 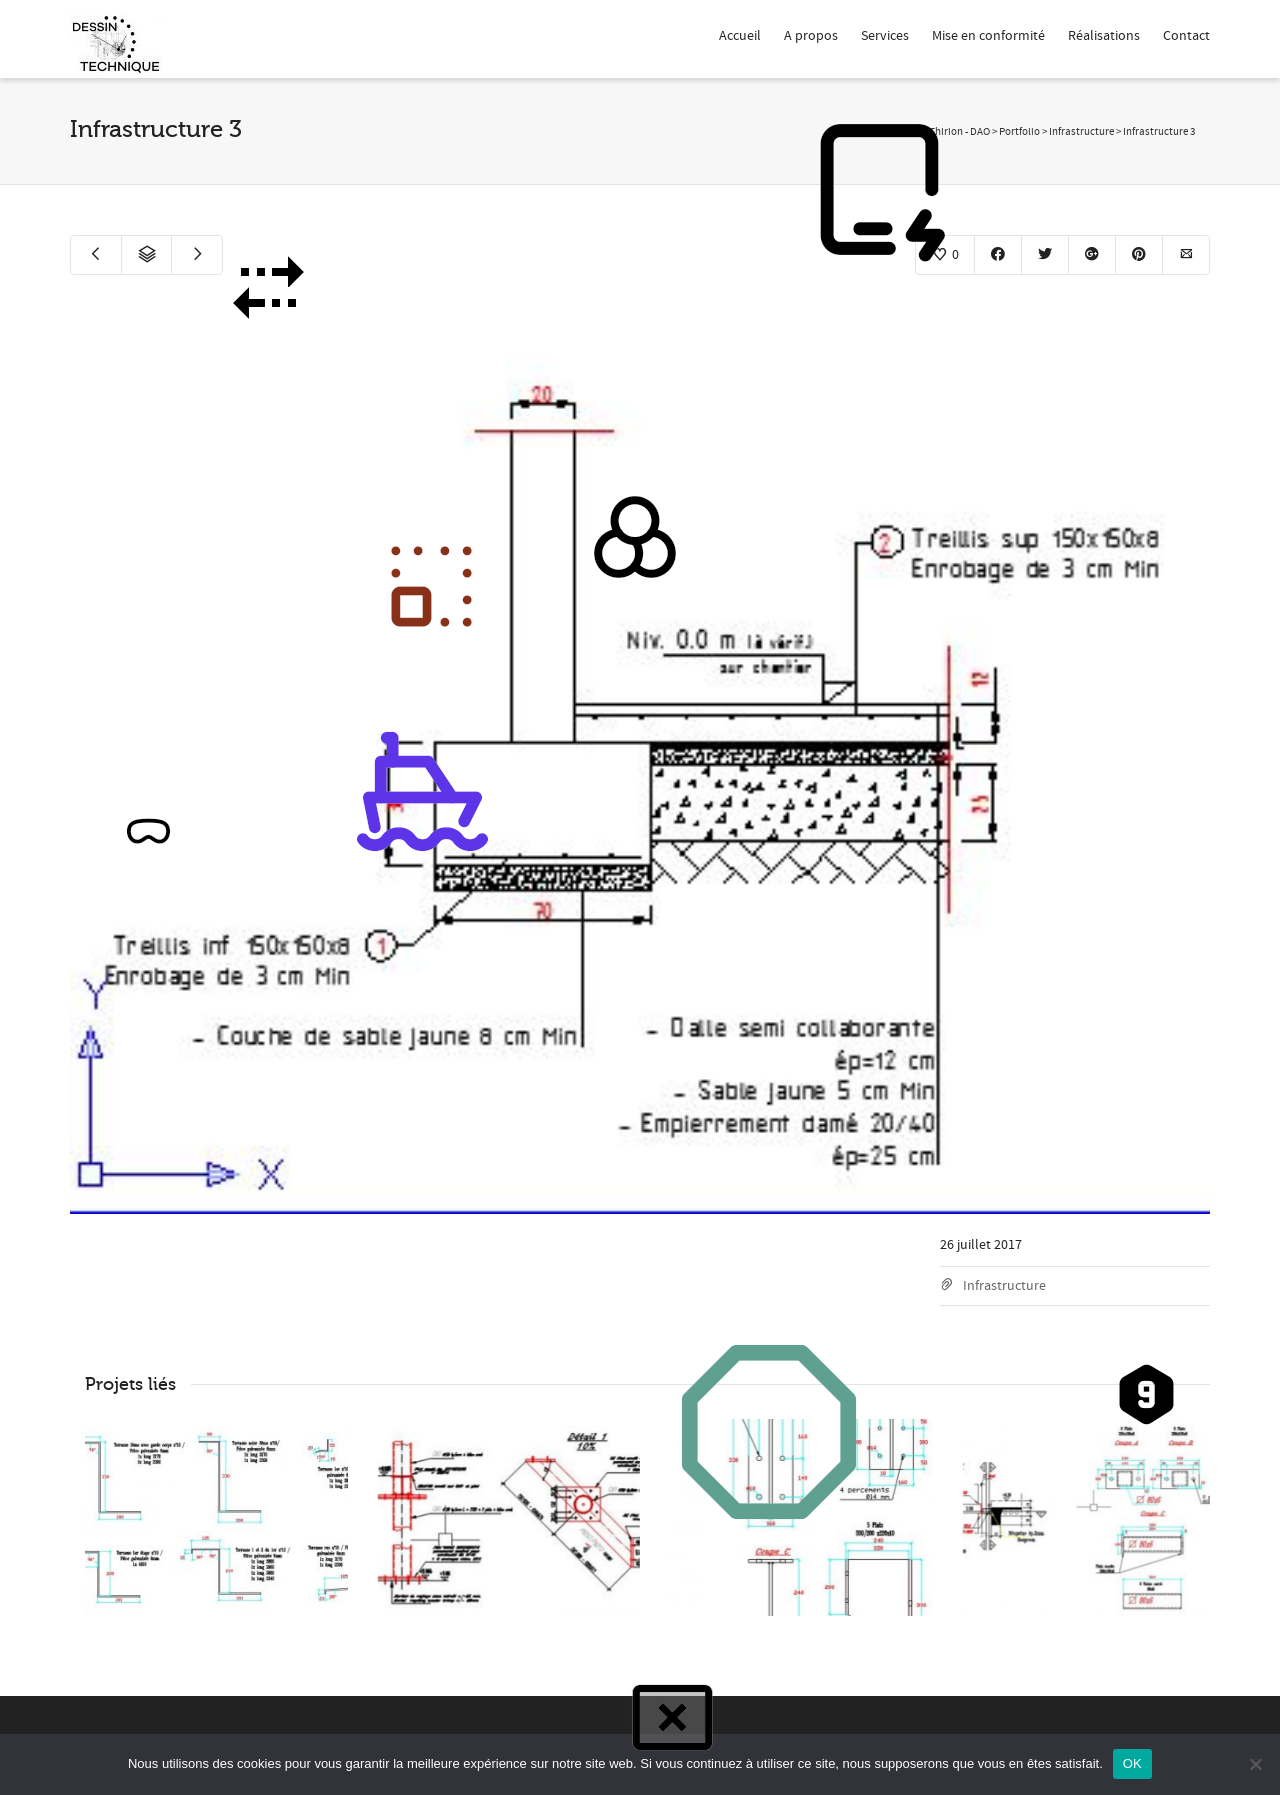 What do you see at coordinates (635, 537) in the screenshot?
I see `apply filters to refine results` at bounding box center [635, 537].